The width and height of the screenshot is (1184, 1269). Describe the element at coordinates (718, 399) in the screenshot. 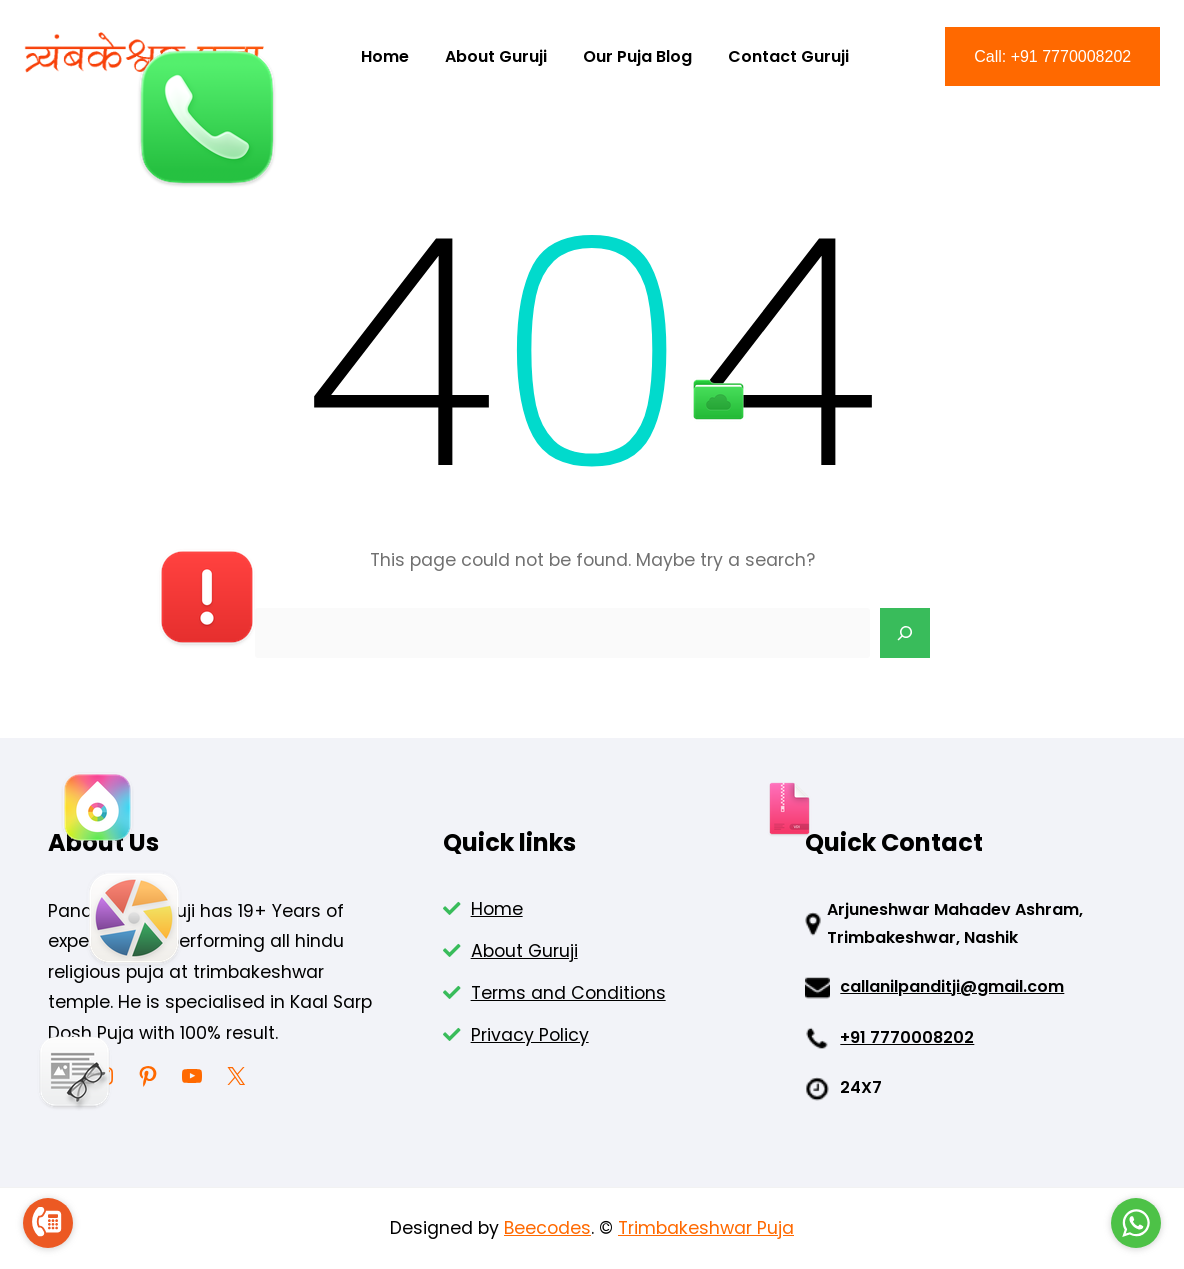

I see `access cloud-synced files and folders` at that location.